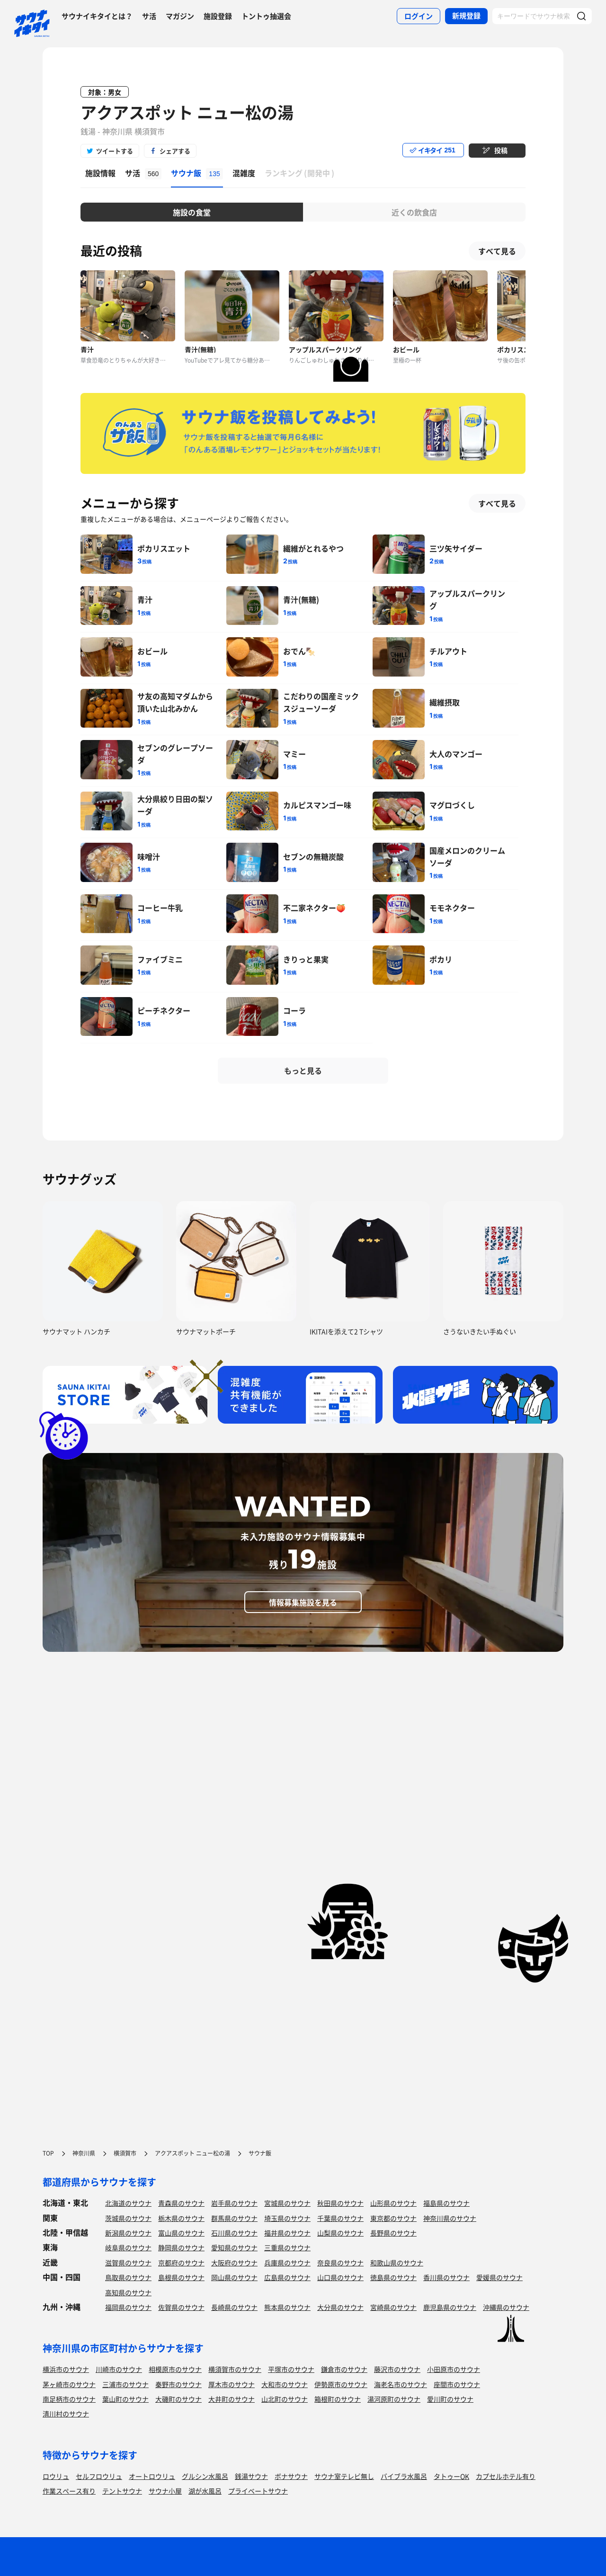 The image size is (606, 2576). What do you see at coordinates (348, 1920) in the screenshot?
I see `memorial or cemetery location marker` at bounding box center [348, 1920].